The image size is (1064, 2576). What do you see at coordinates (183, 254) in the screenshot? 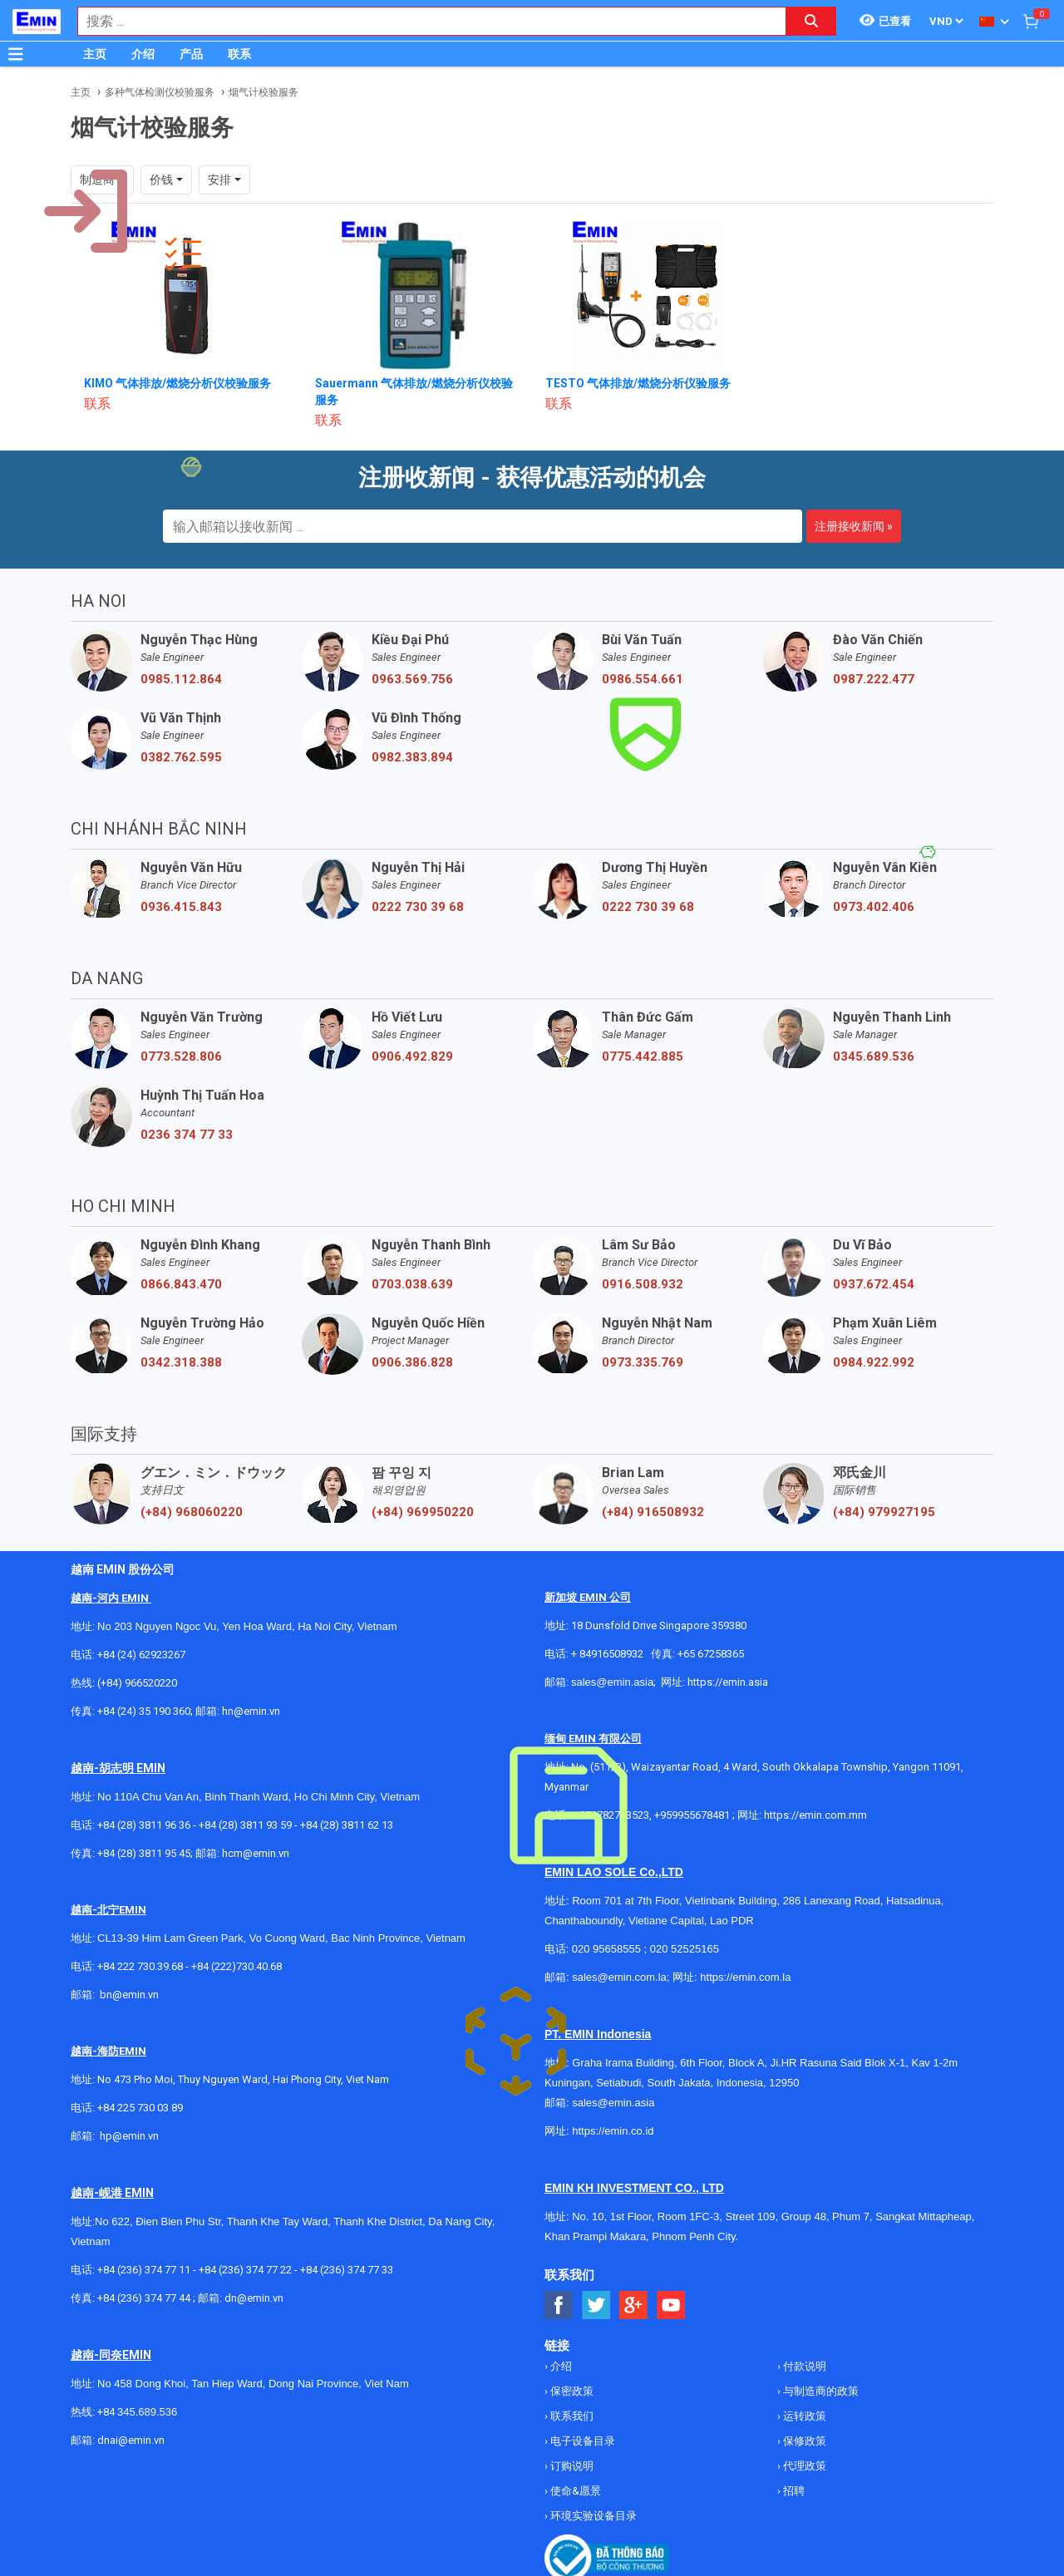
I see `view completed tasks or checklist` at bounding box center [183, 254].